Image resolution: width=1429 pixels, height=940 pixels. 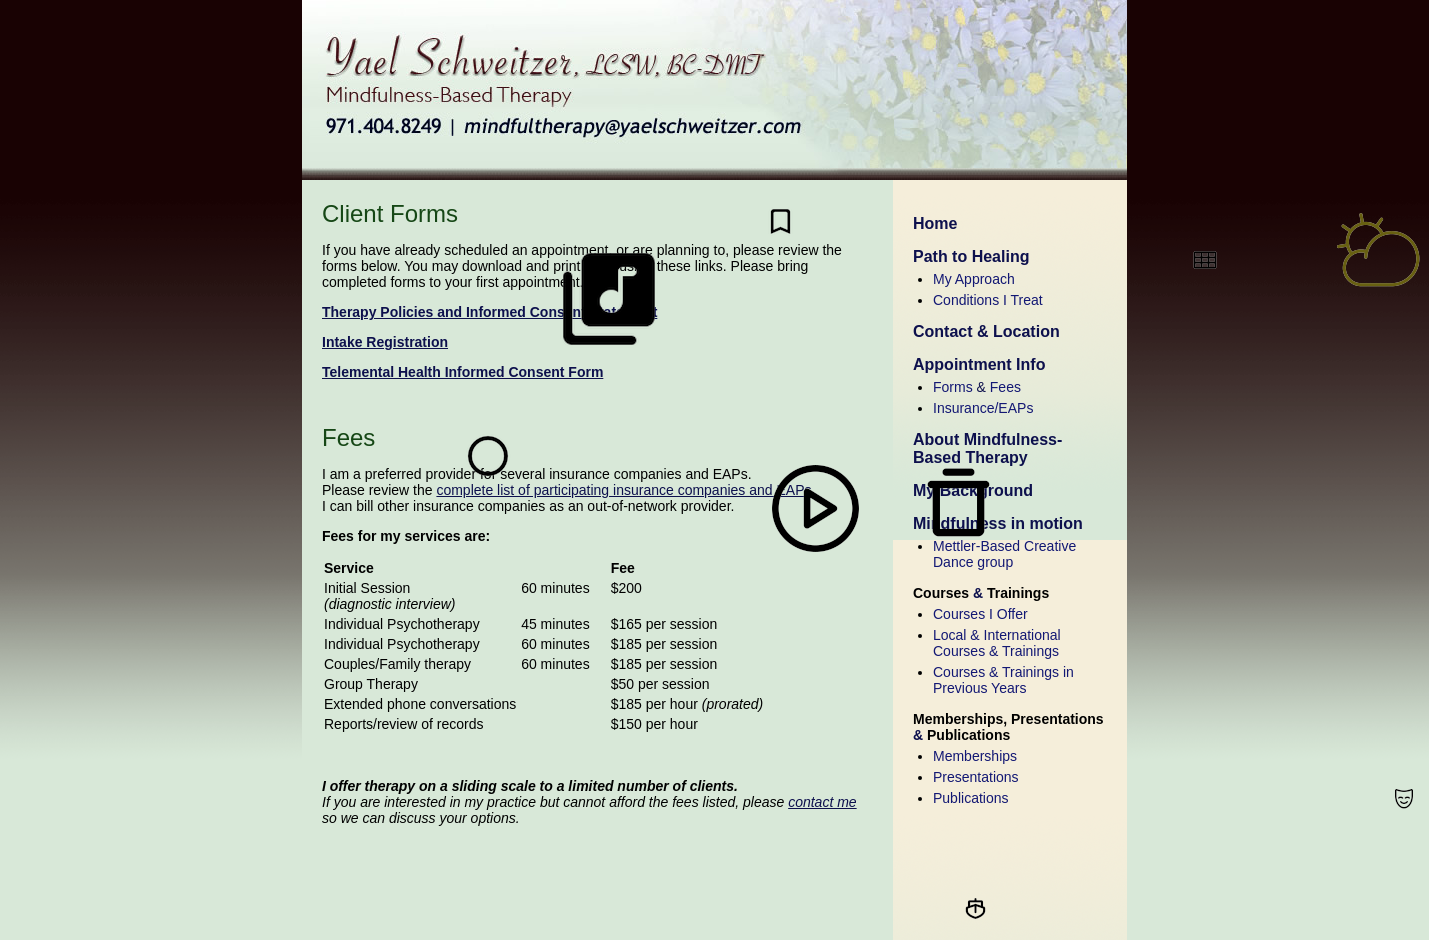 I want to click on delete item, so click(x=958, y=505).